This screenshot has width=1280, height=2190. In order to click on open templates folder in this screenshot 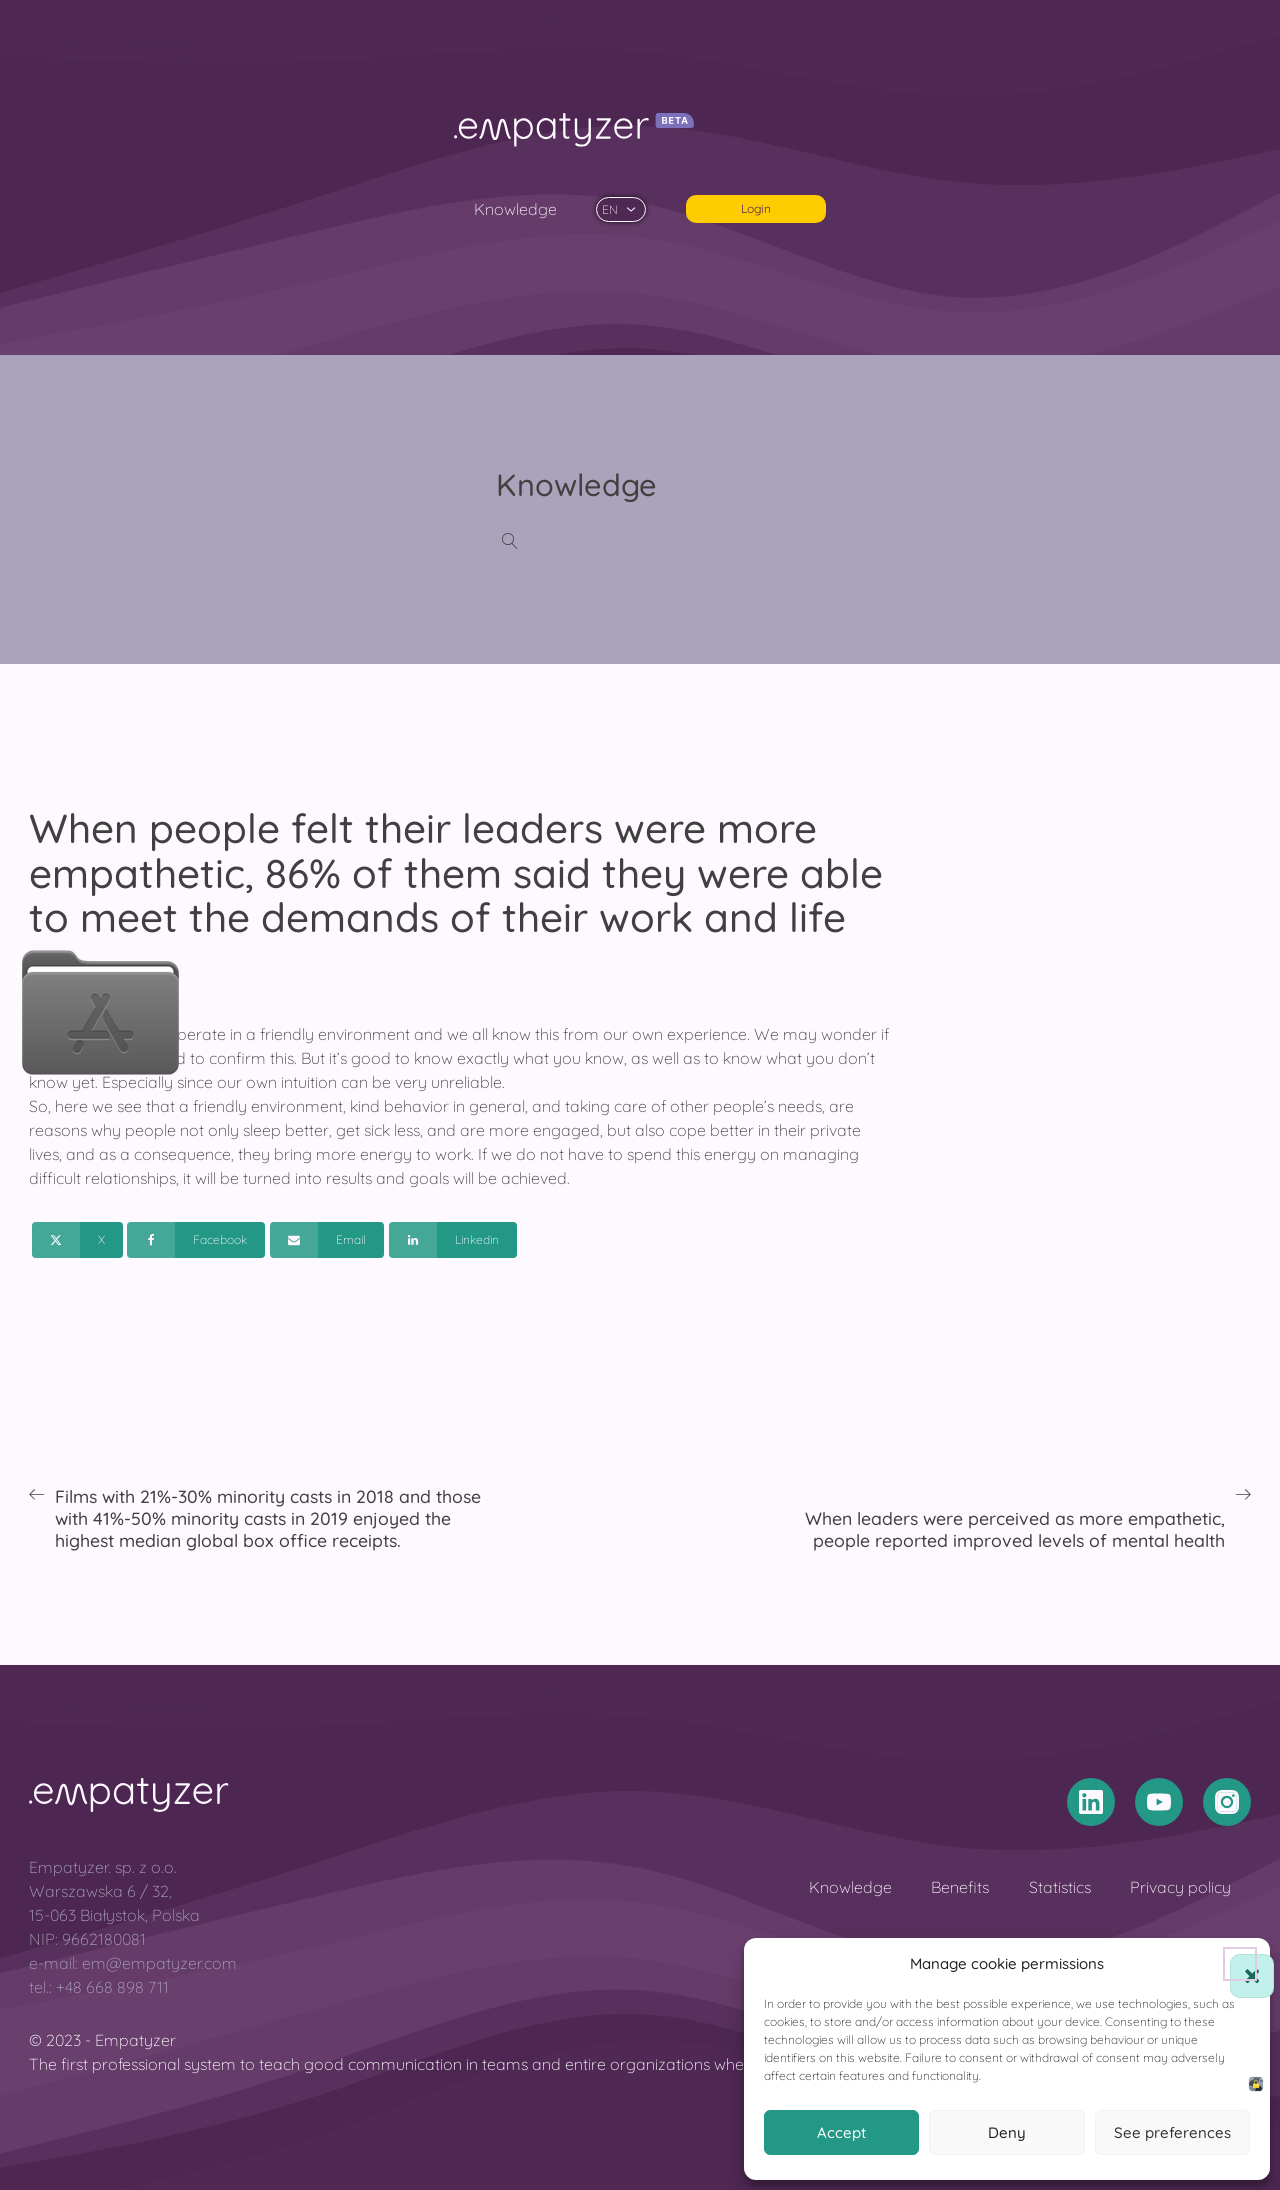, I will do `click(100, 1012)`.